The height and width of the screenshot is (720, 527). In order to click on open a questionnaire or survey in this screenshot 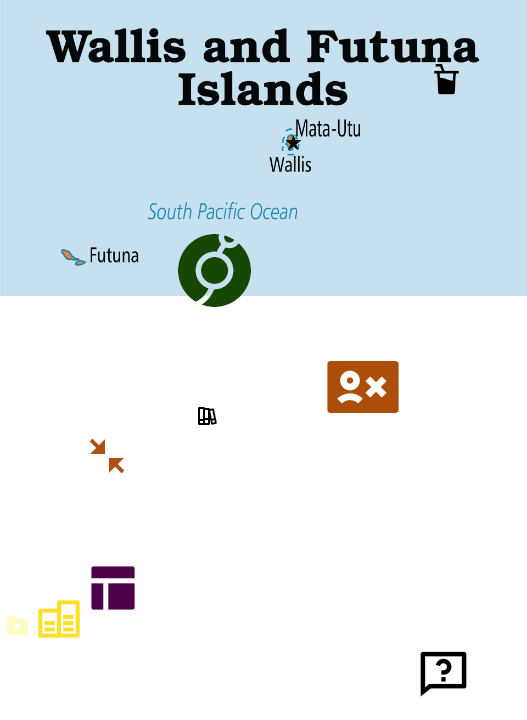, I will do `click(443, 672)`.